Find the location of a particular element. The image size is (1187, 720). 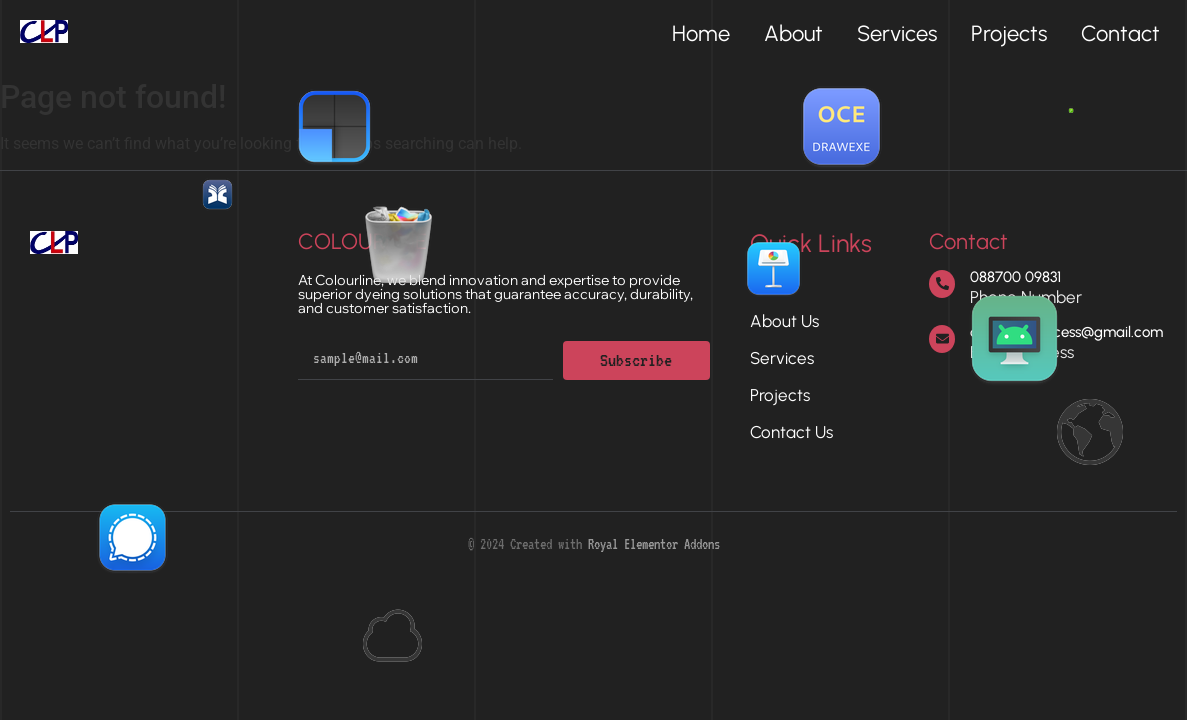

open Signal messenger is located at coordinates (132, 537).